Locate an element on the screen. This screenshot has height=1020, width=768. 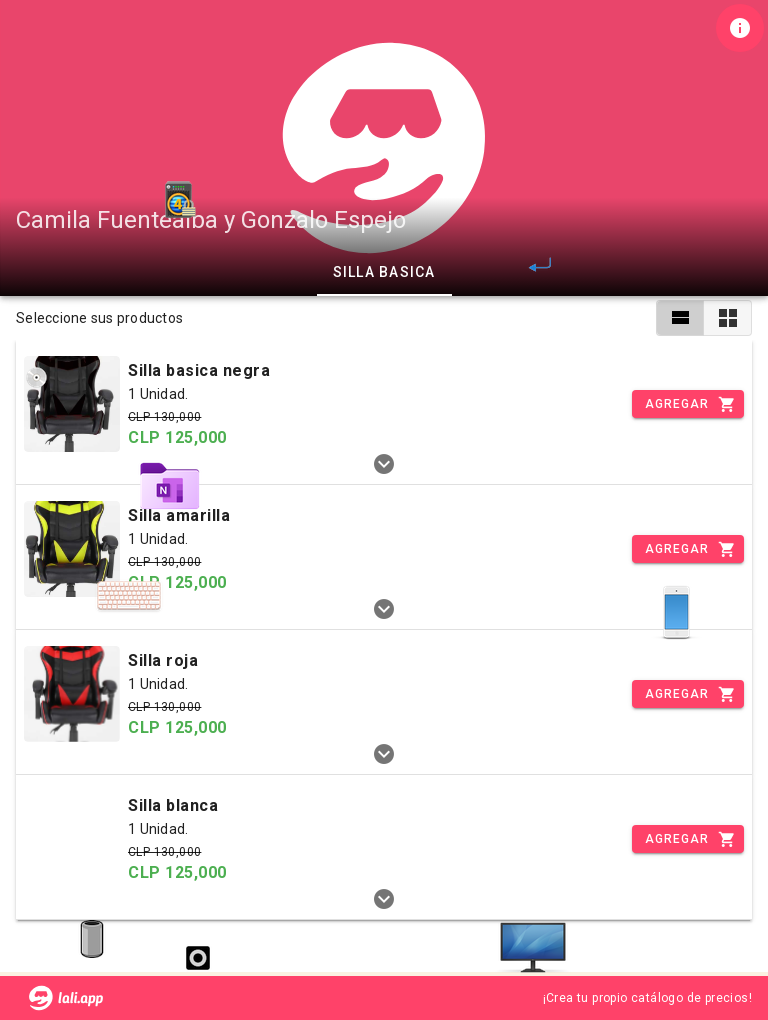
access DVD-RW drive or disc is located at coordinates (36, 377).